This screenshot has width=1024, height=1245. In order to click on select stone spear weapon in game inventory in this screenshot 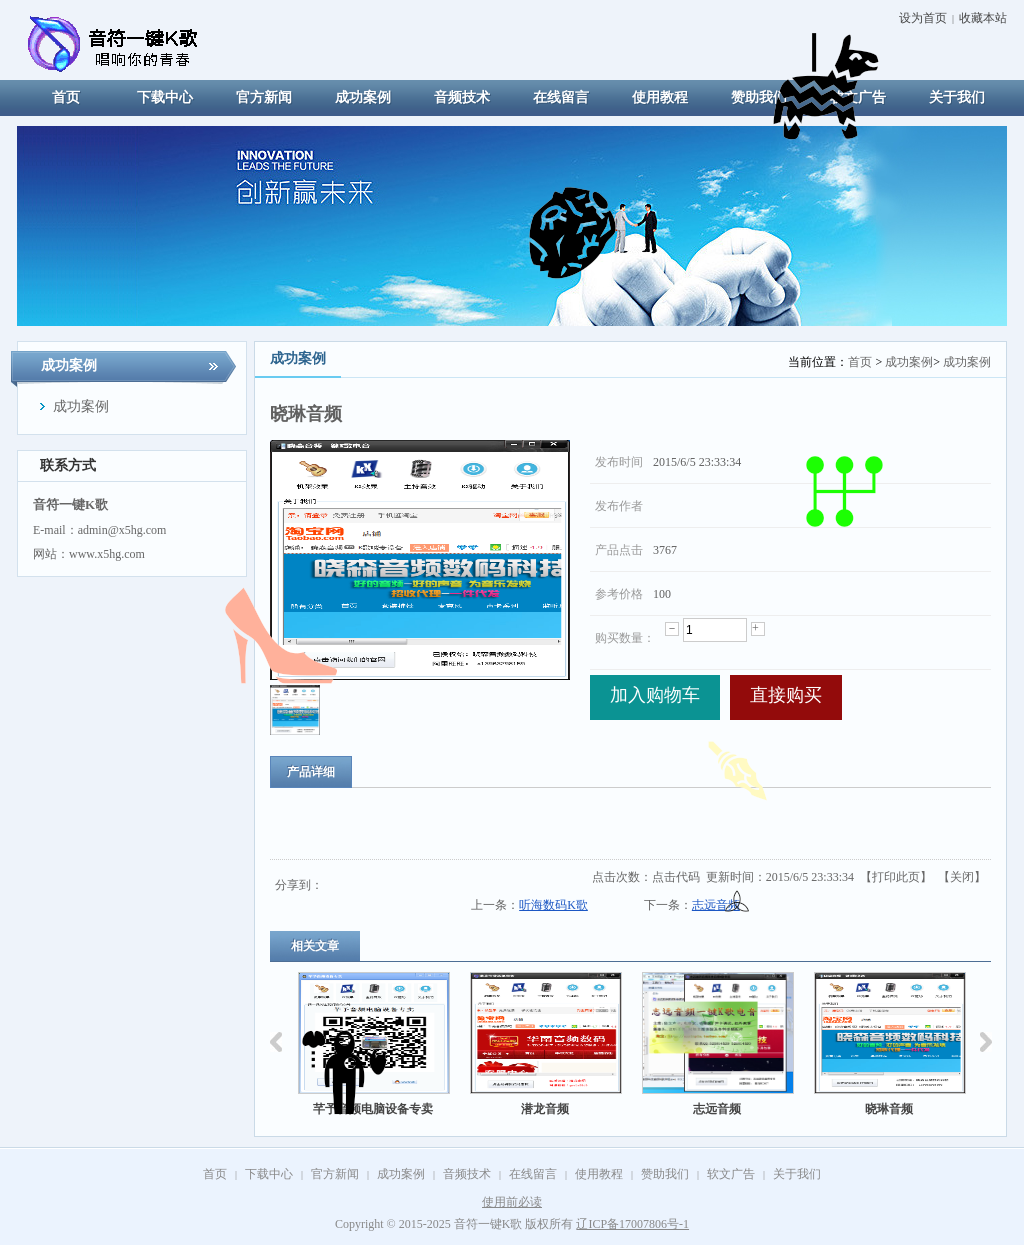, I will do `click(737, 770)`.